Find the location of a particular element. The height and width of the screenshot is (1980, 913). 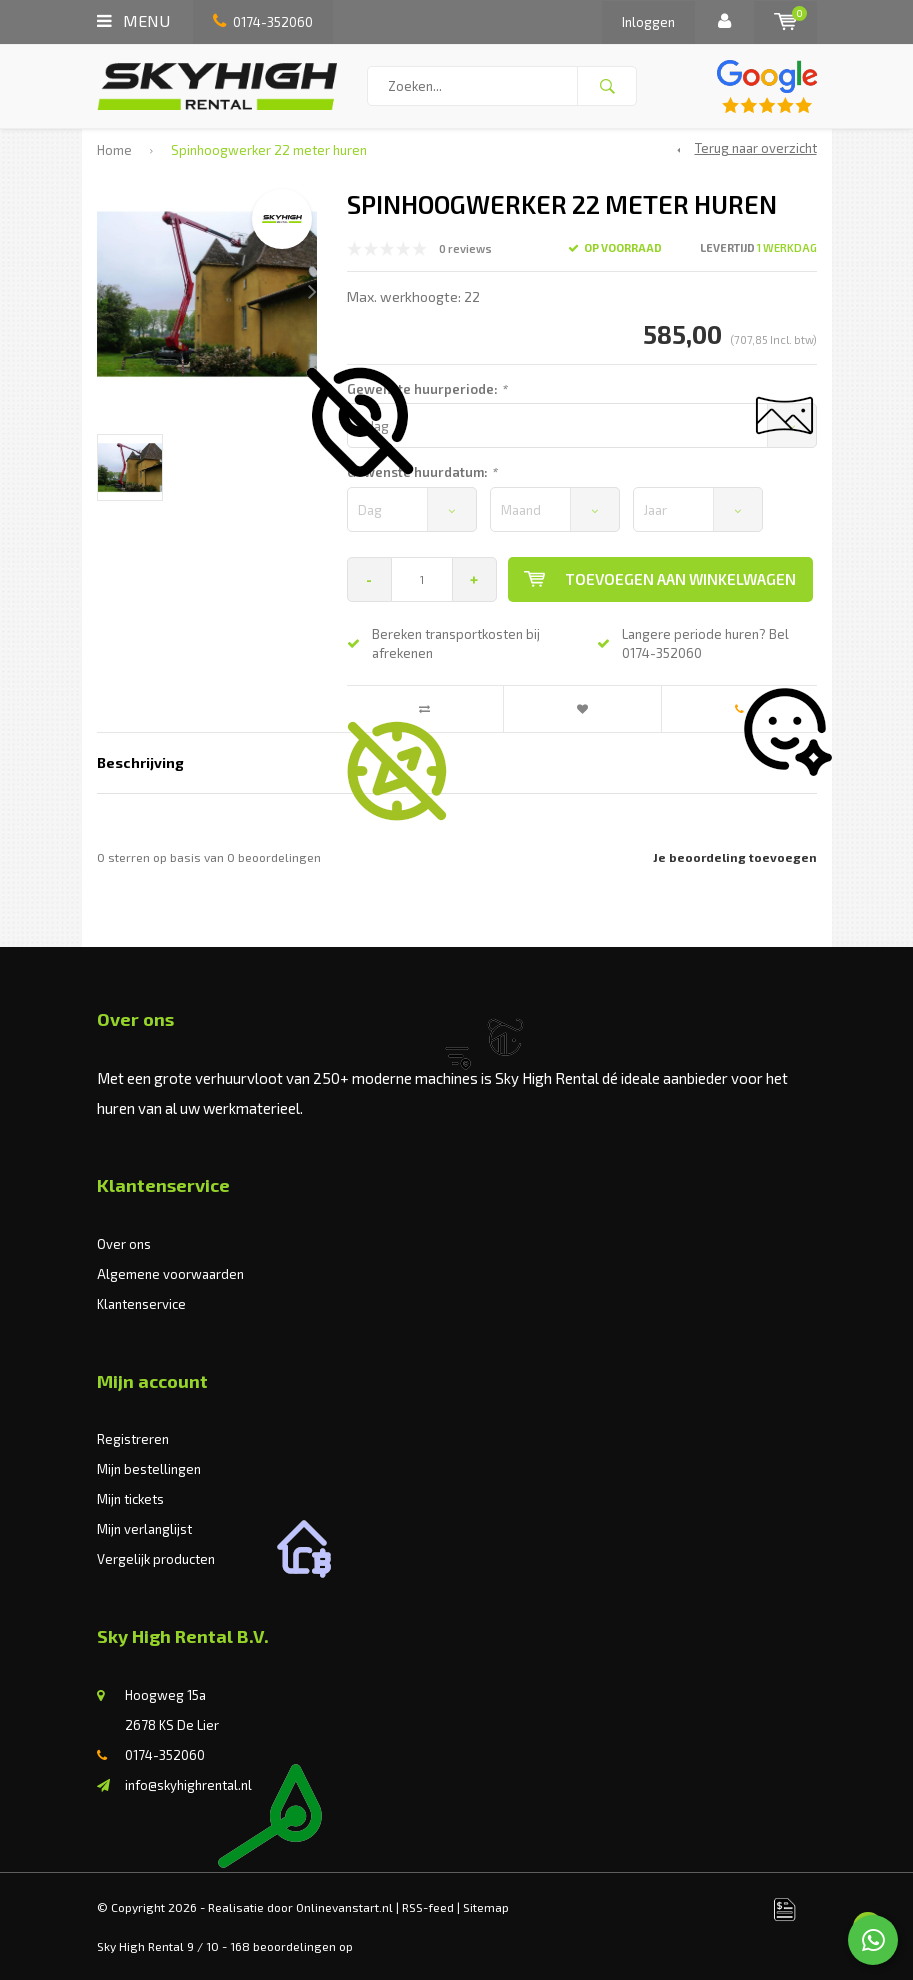

view panorama or wide-angle photos is located at coordinates (784, 415).